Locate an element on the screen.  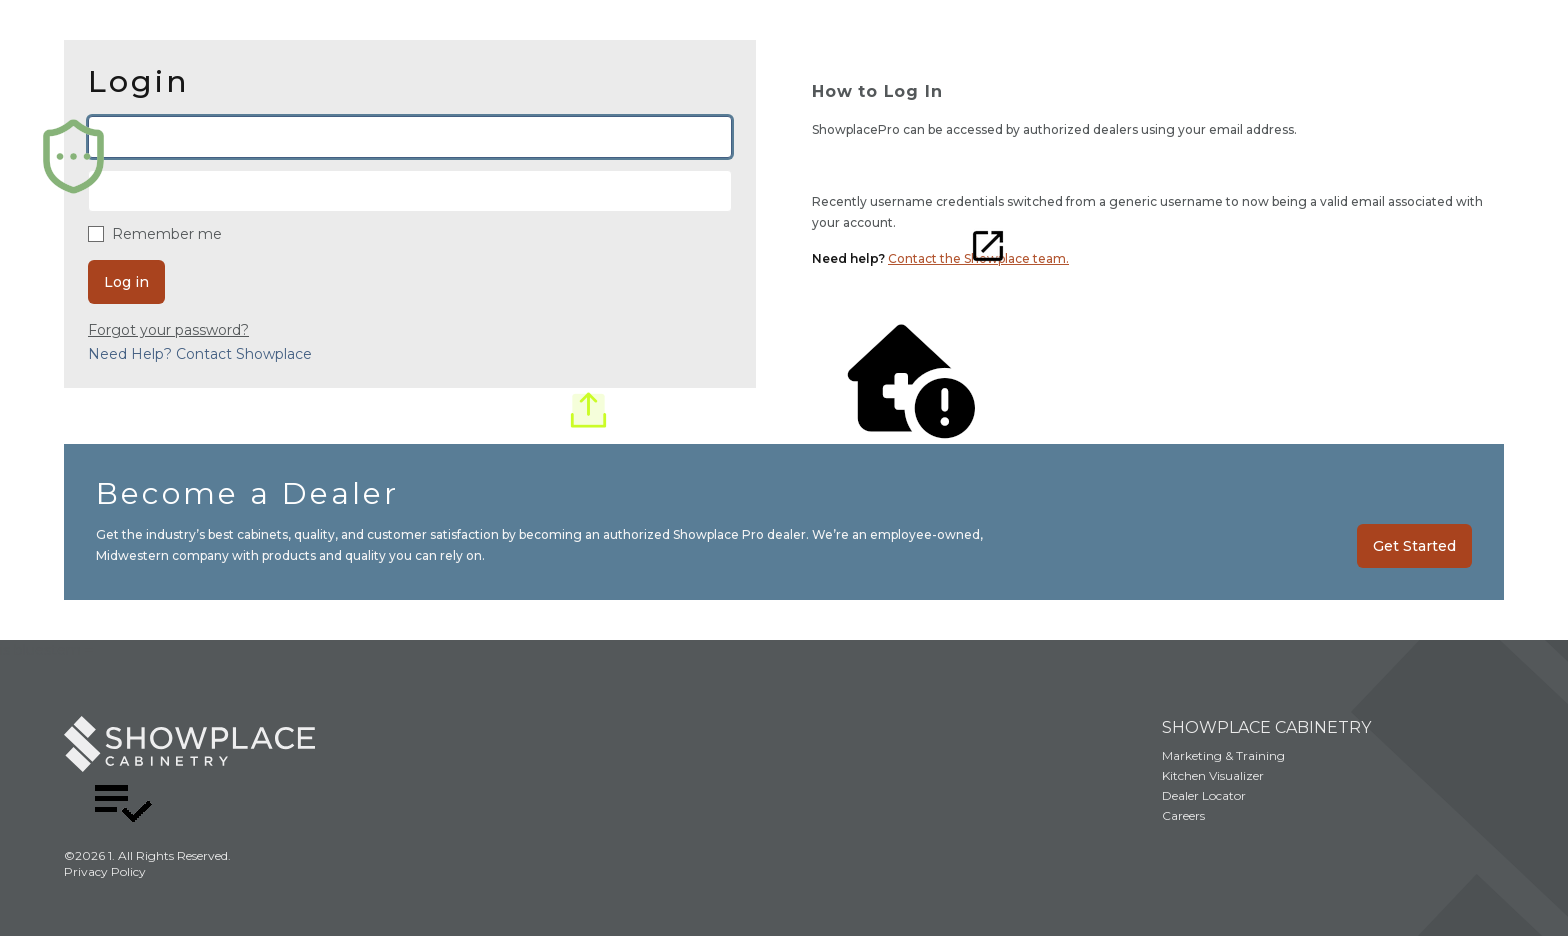
upload a file or document is located at coordinates (588, 411).